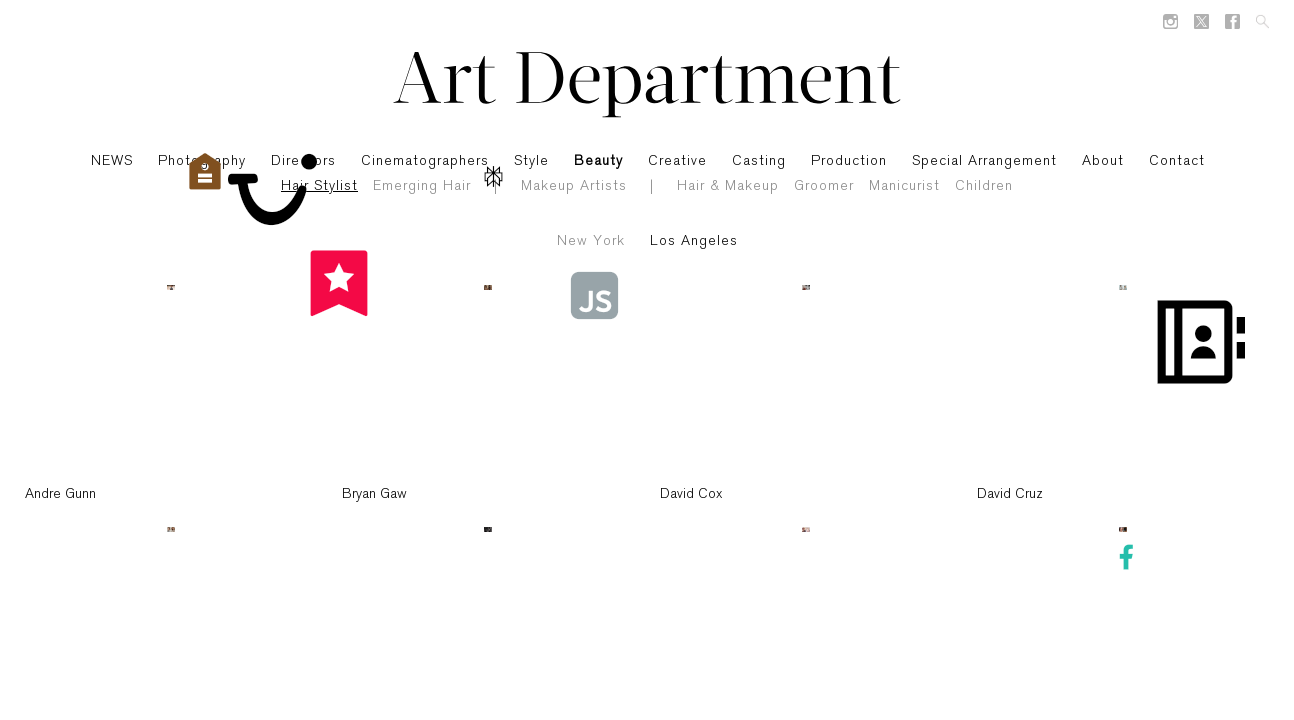 This screenshot has width=1294, height=720. What do you see at coordinates (1126, 557) in the screenshot?
I see `open Facebook app` at bounding box center [1126, 557].